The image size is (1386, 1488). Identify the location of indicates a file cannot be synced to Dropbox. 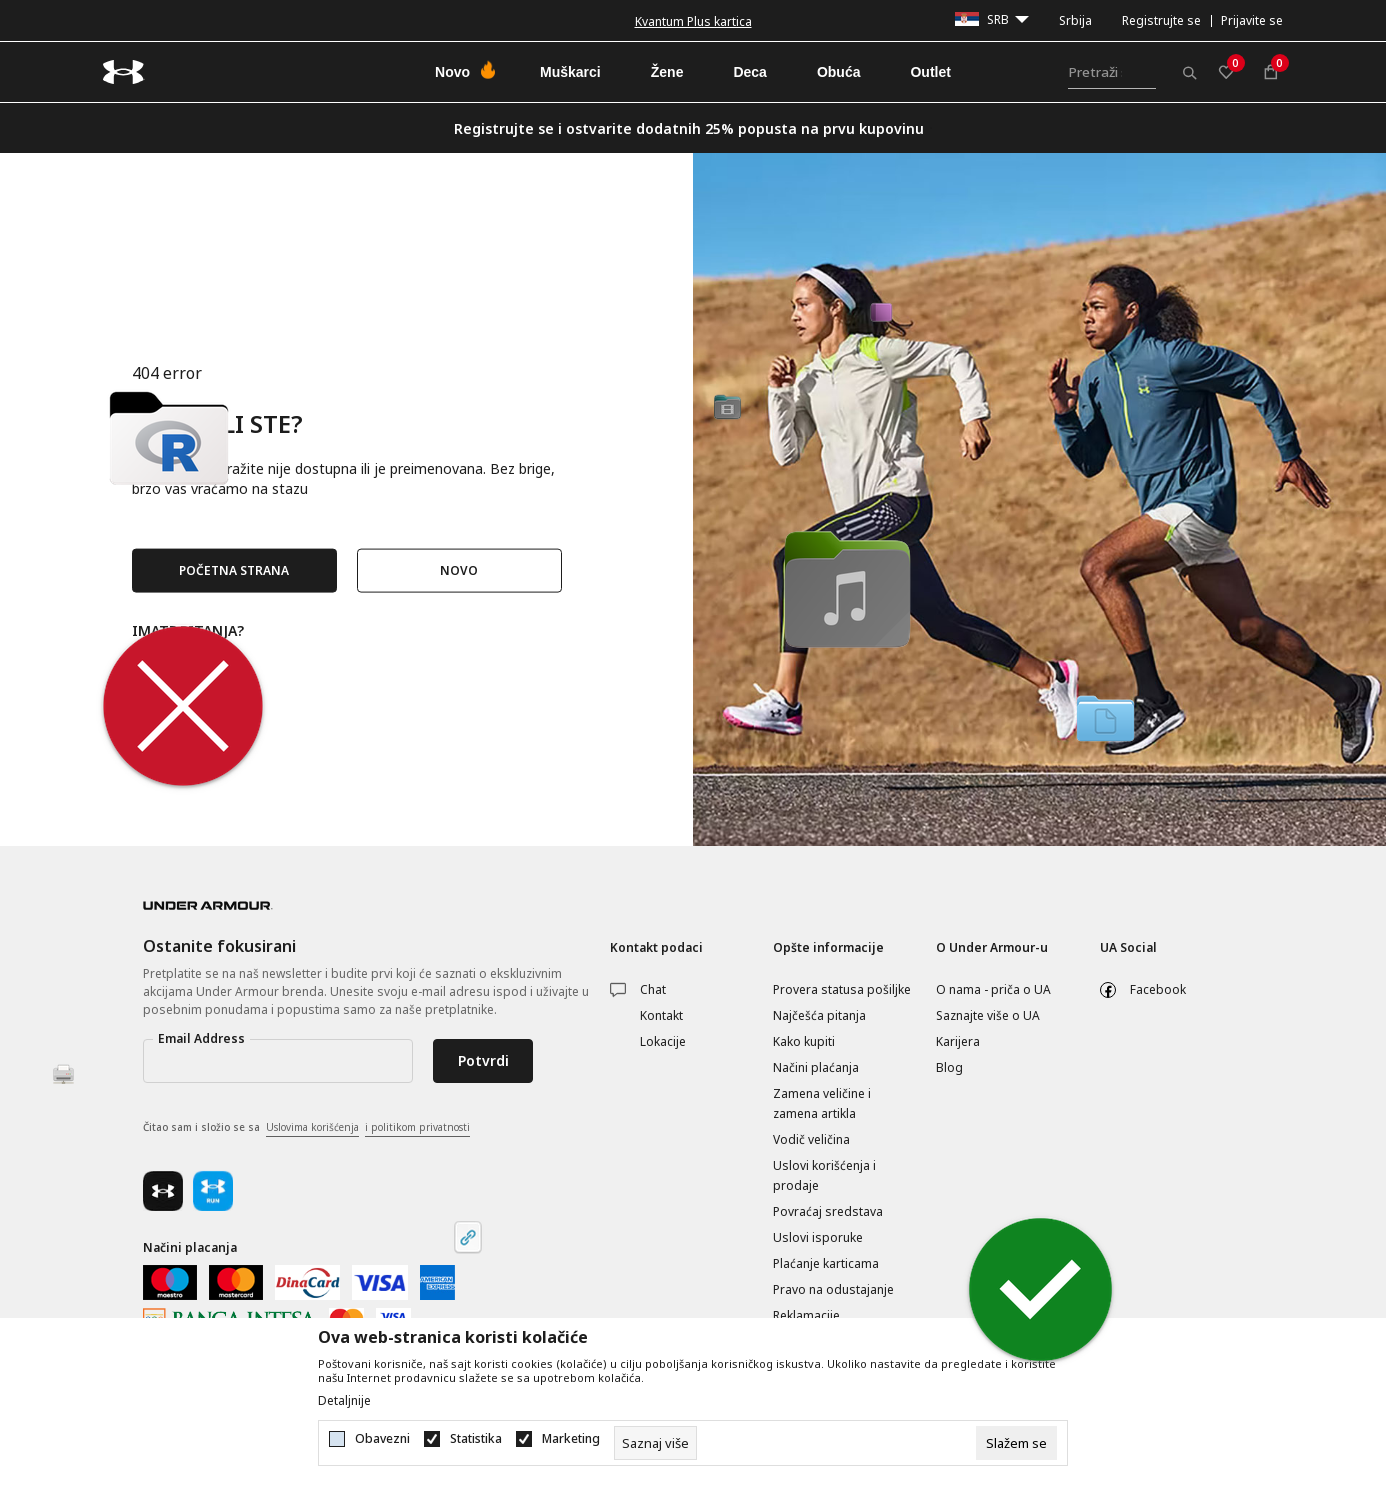
(183, 706).